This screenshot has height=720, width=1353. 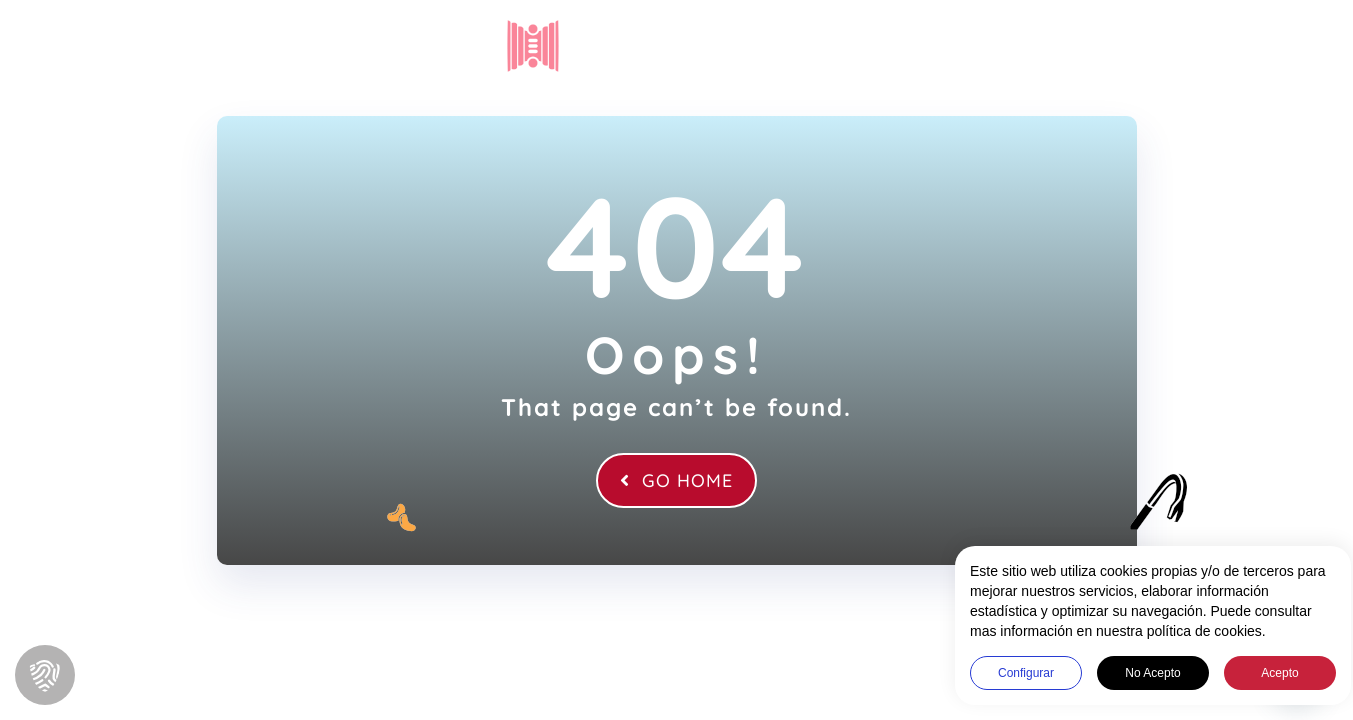 What do you see at coordinates (533, 46) in the screenshot?
I see `accordion or bellows instrument in a music game` at bounding box center [533, 46].